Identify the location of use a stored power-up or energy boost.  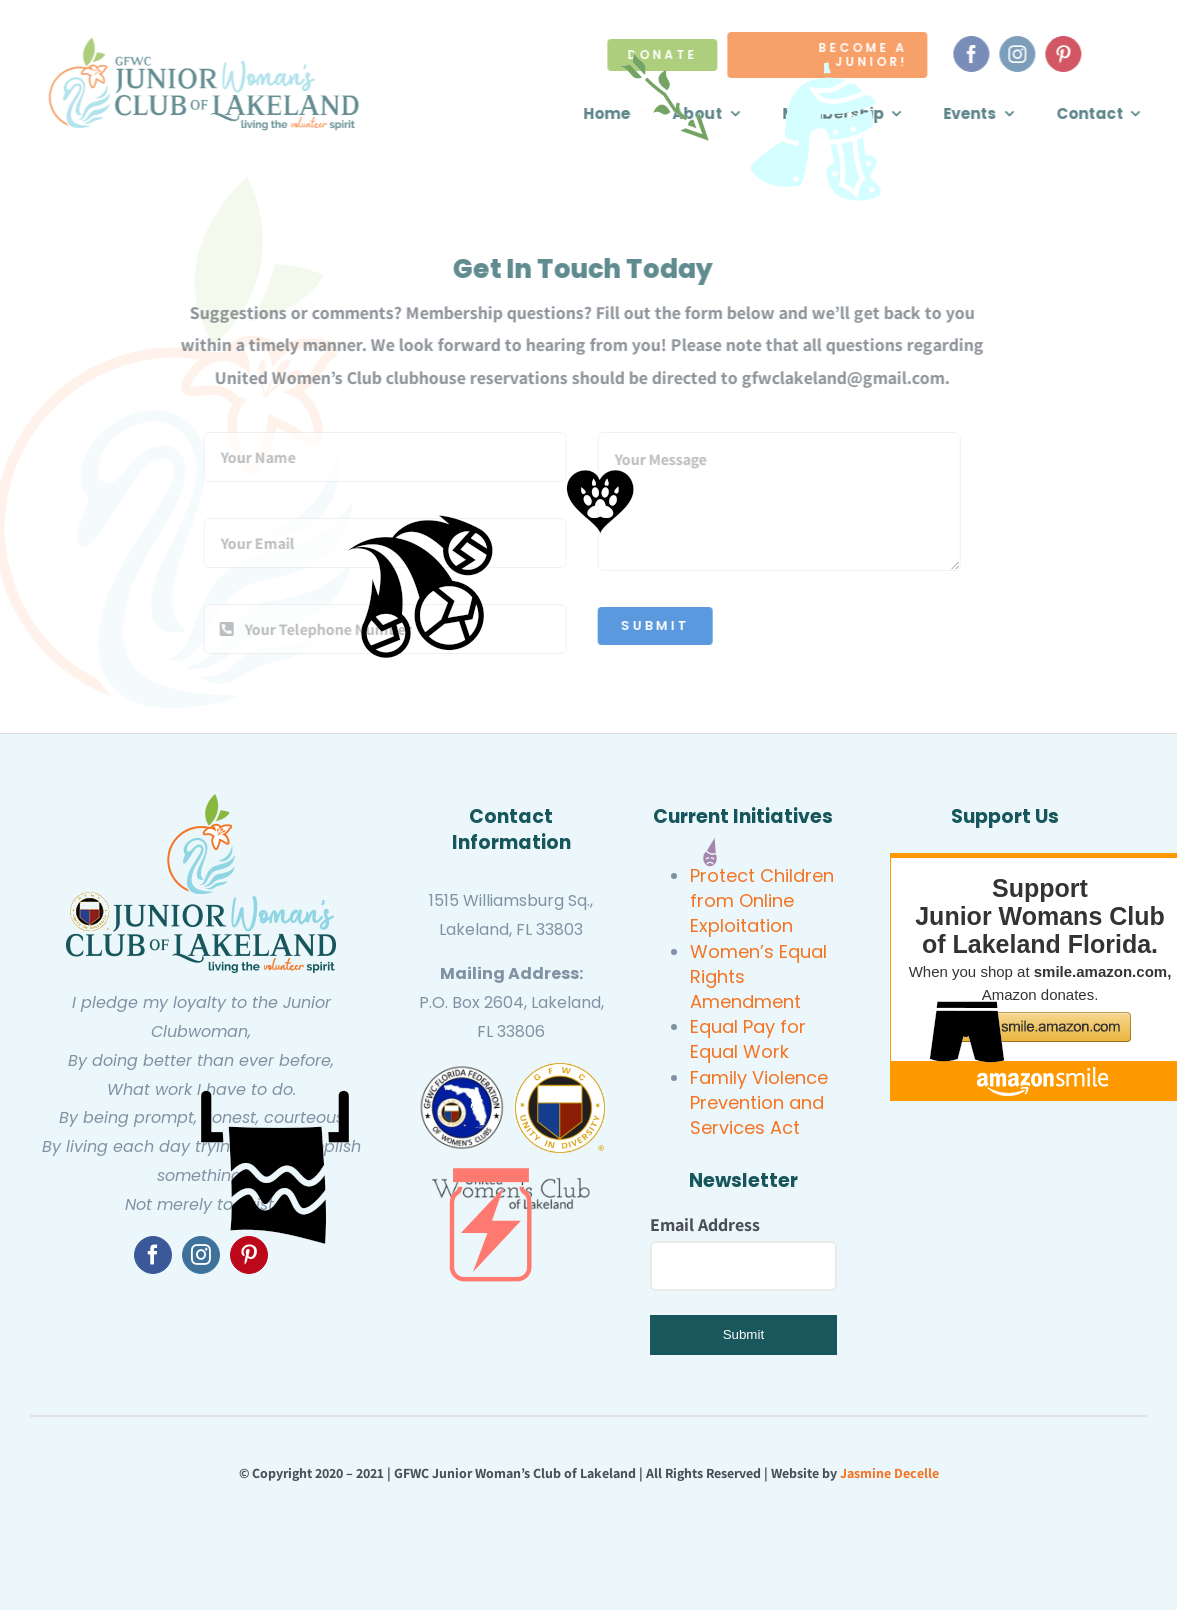
(489, 1223).